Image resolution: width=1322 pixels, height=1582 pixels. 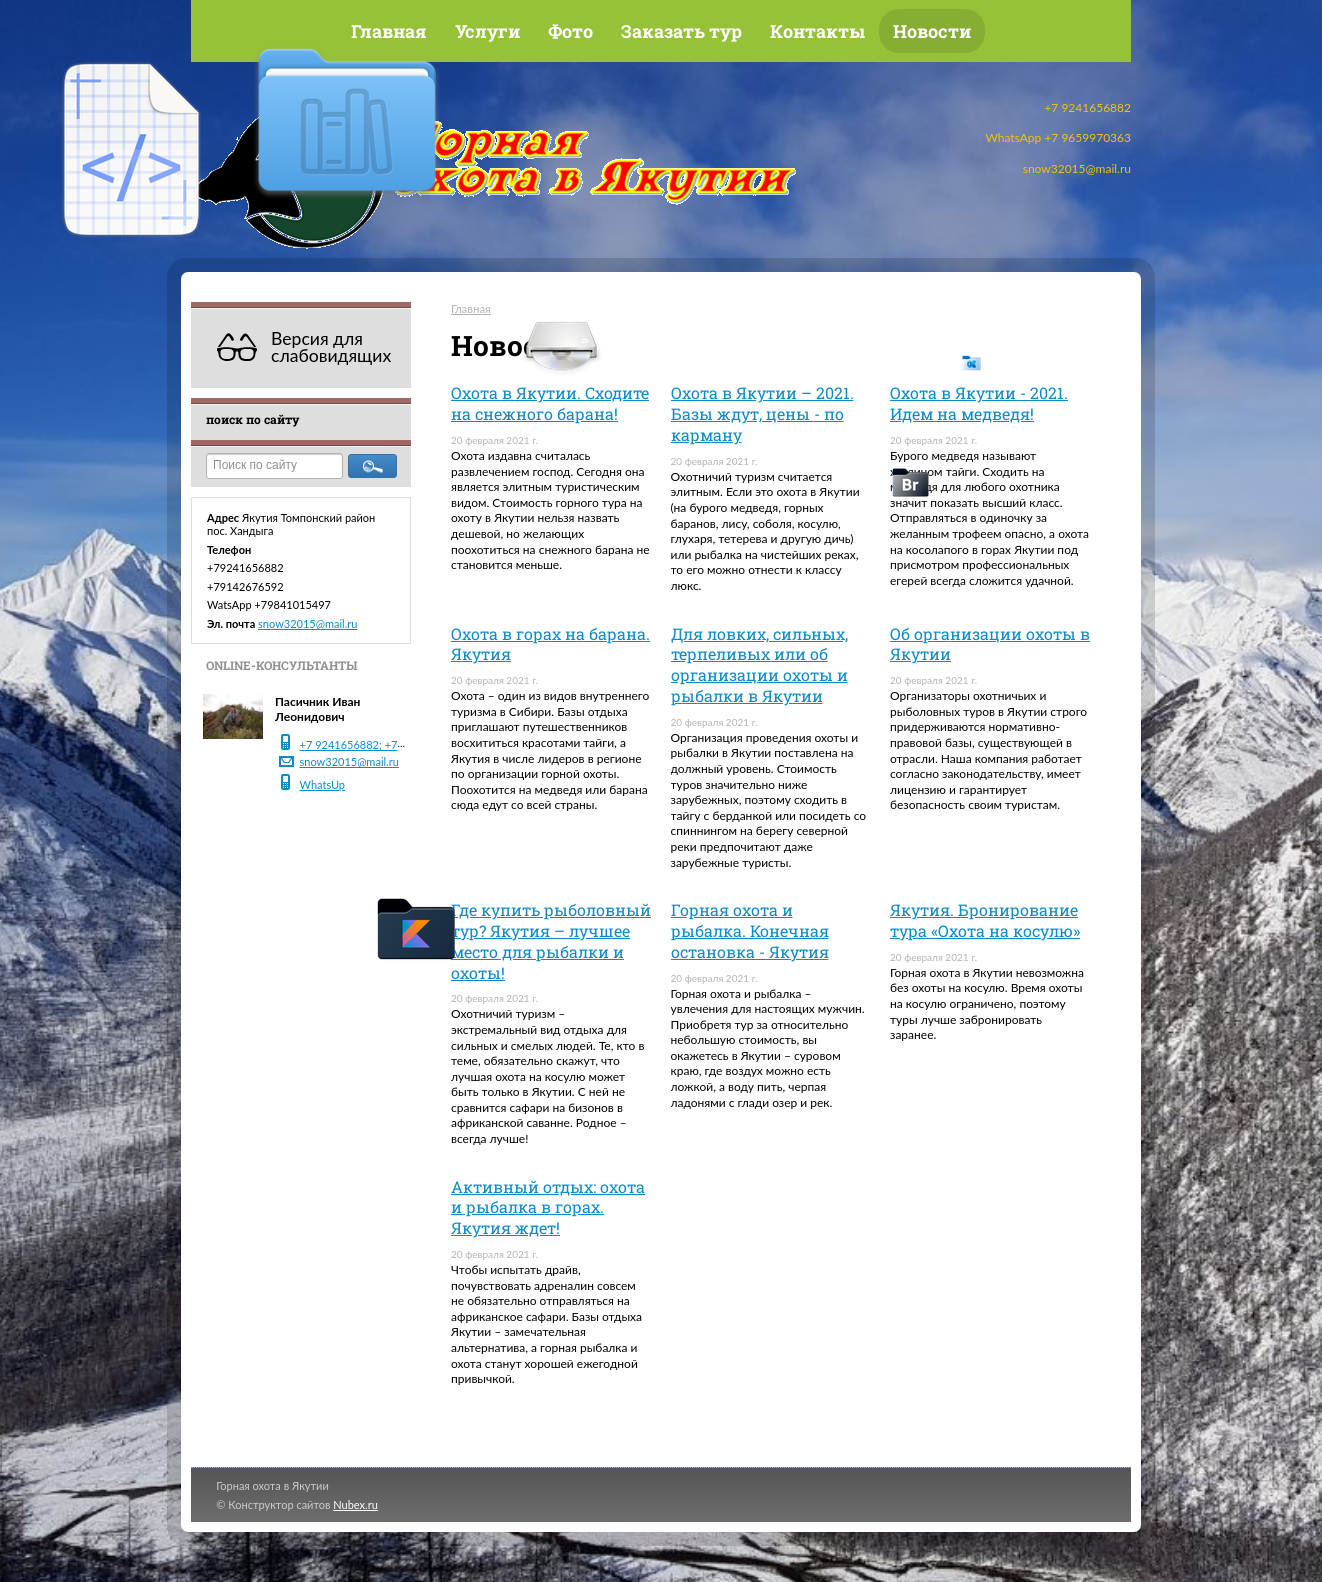 What do you see at coordinates (347, 120) in the screenshot?
I see `open media library folder` at bounding box center [347, 120].